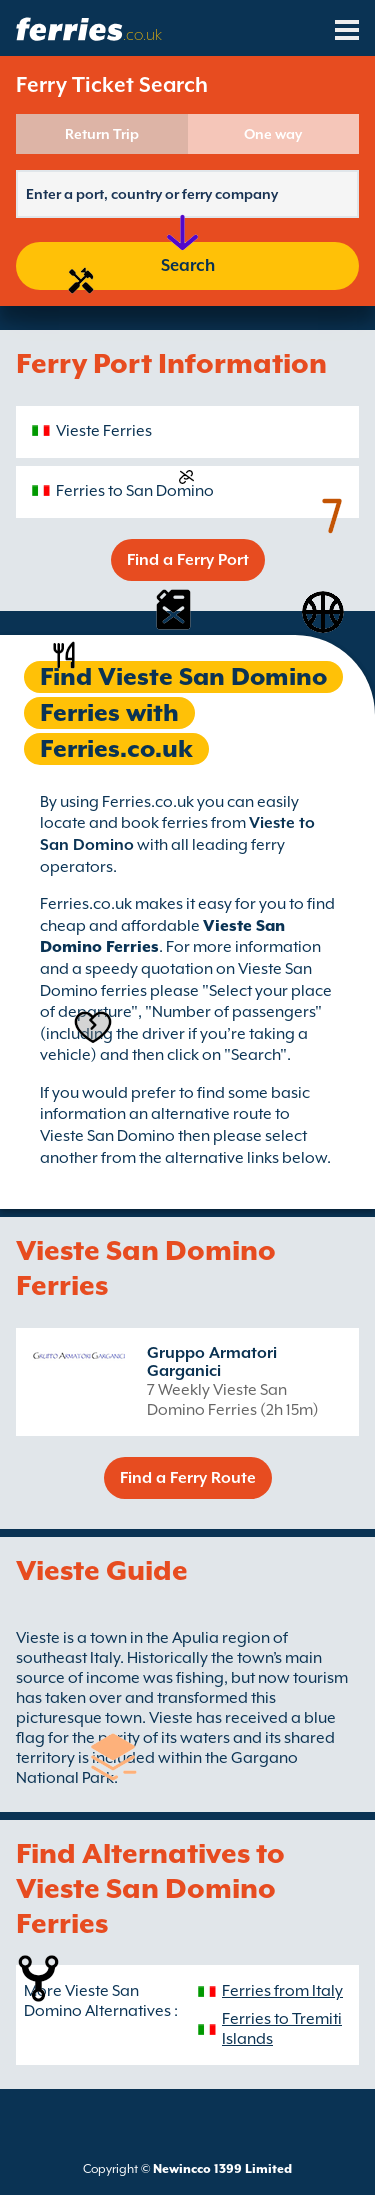  I want to click on access tools and settings, so click(81, 281).